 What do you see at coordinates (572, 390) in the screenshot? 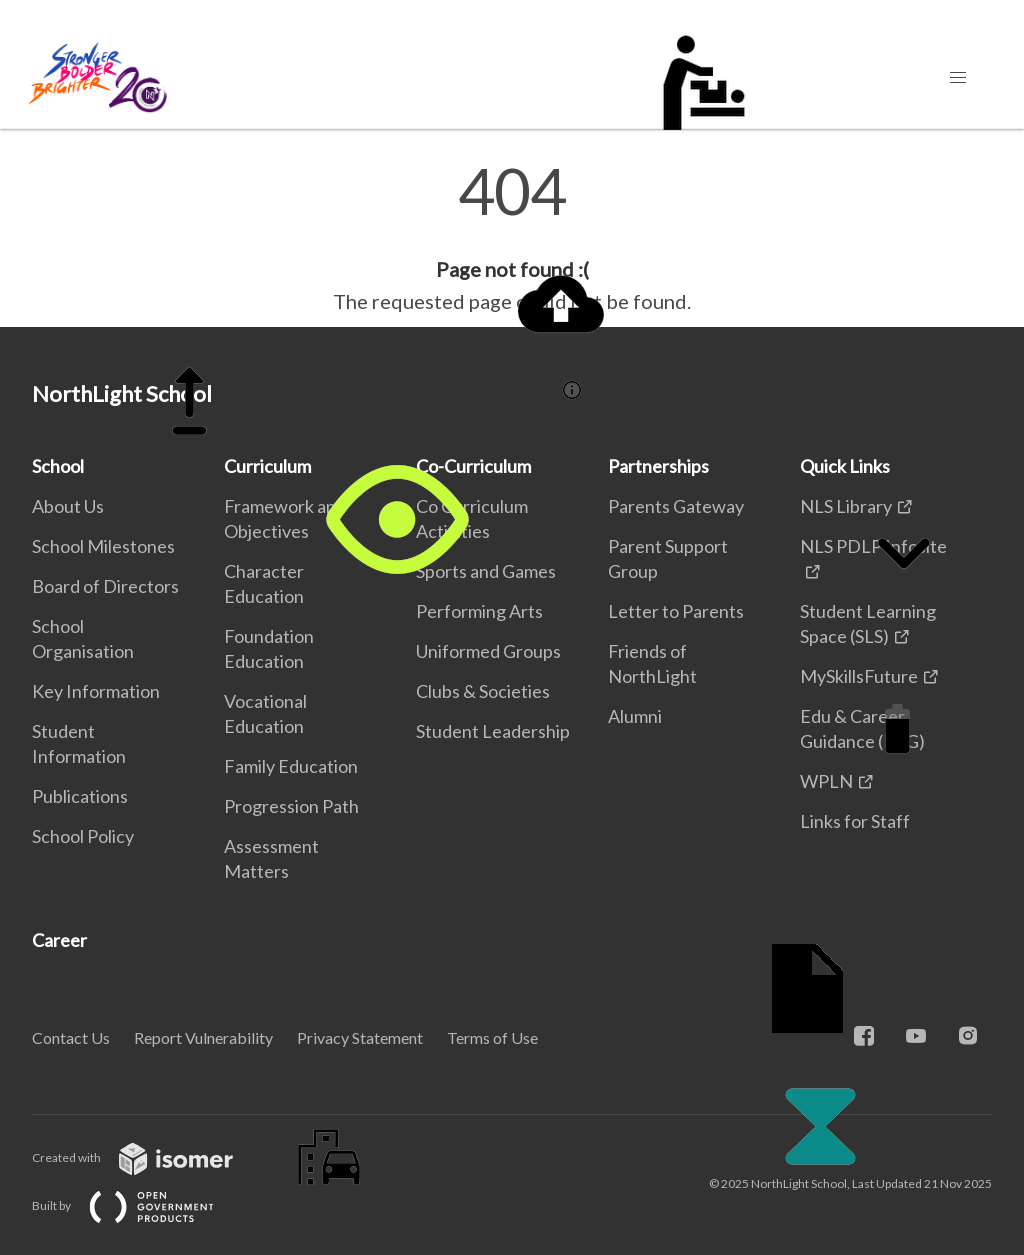
I see `view more information about this item` at bounding box center [572, 390].